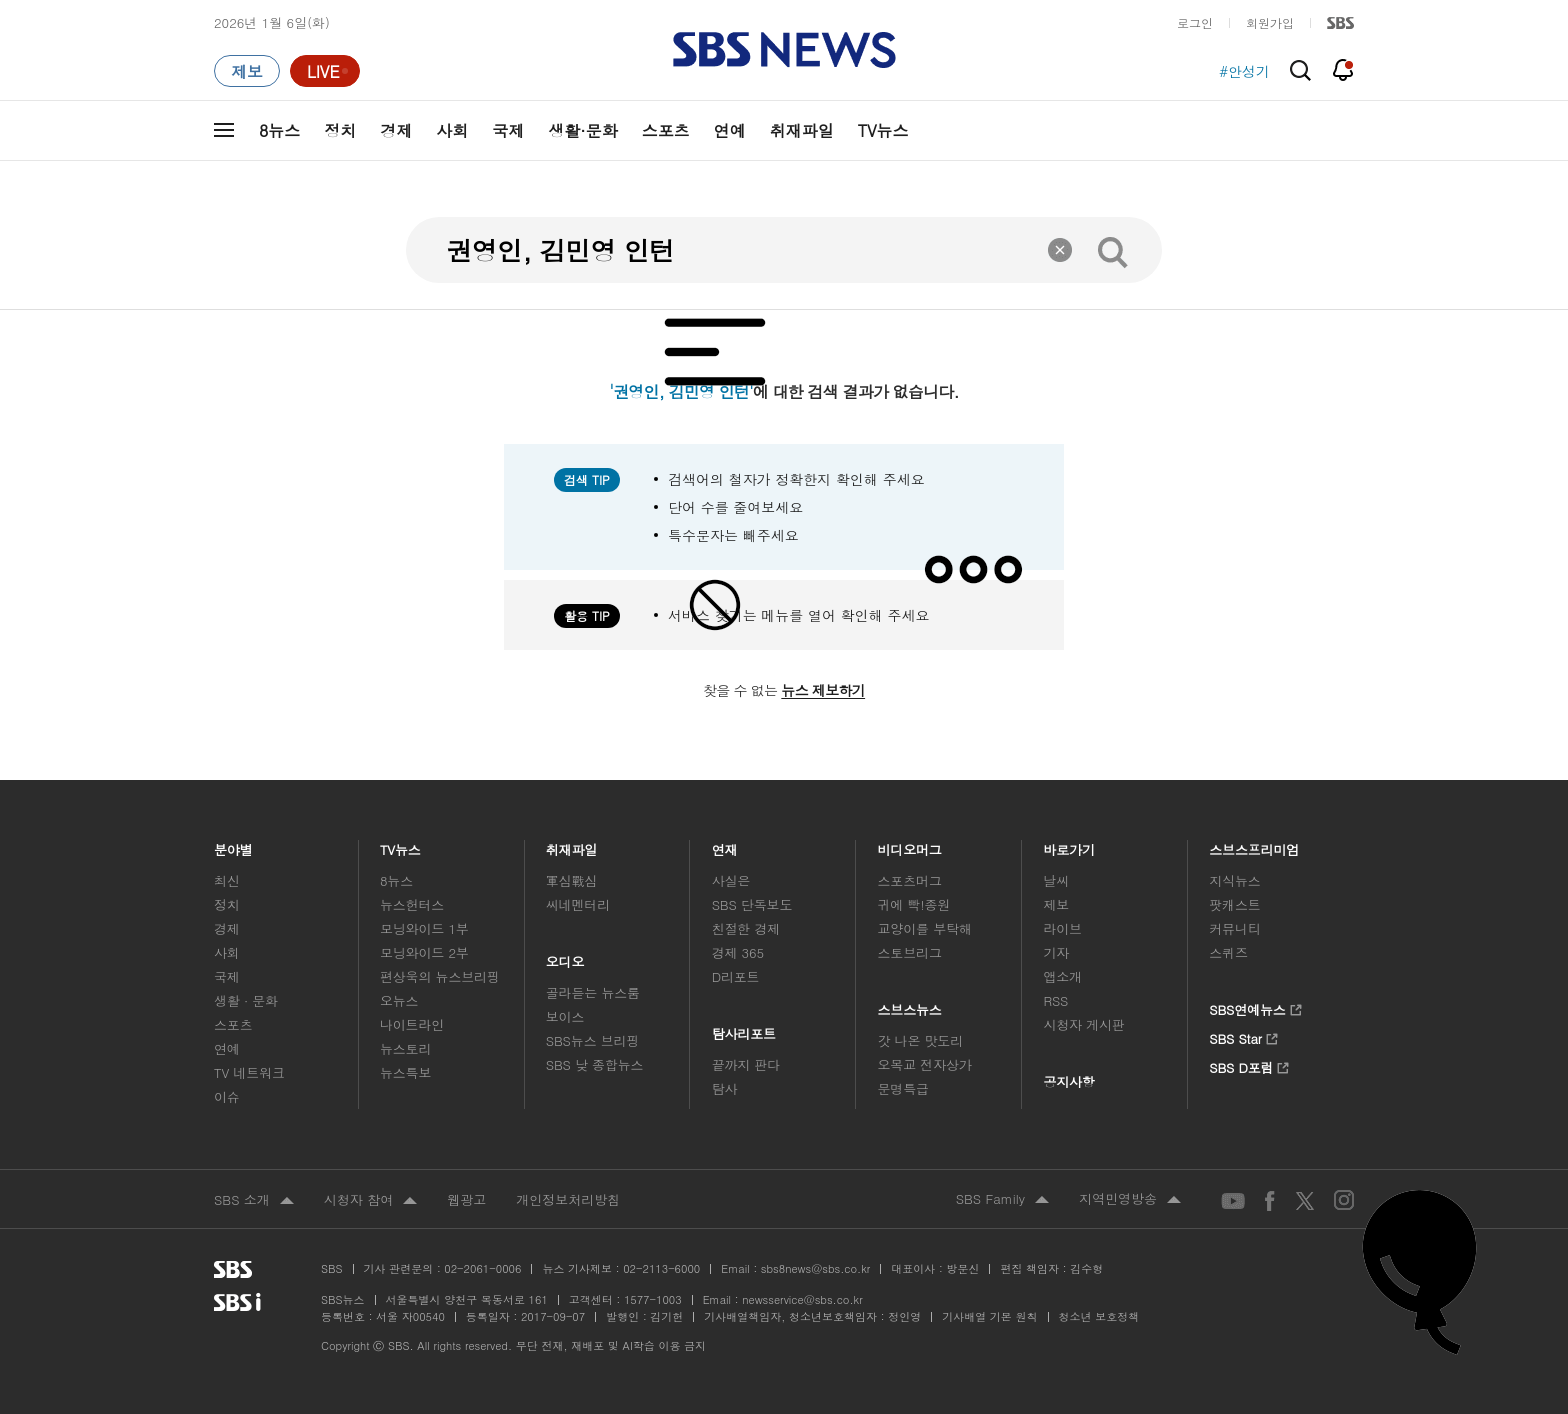 The image size is (1568, 1414). What do you see at coordinates (973, 569) in the screenshot?
I see `open more options menu` at bounding box center [973, 569].